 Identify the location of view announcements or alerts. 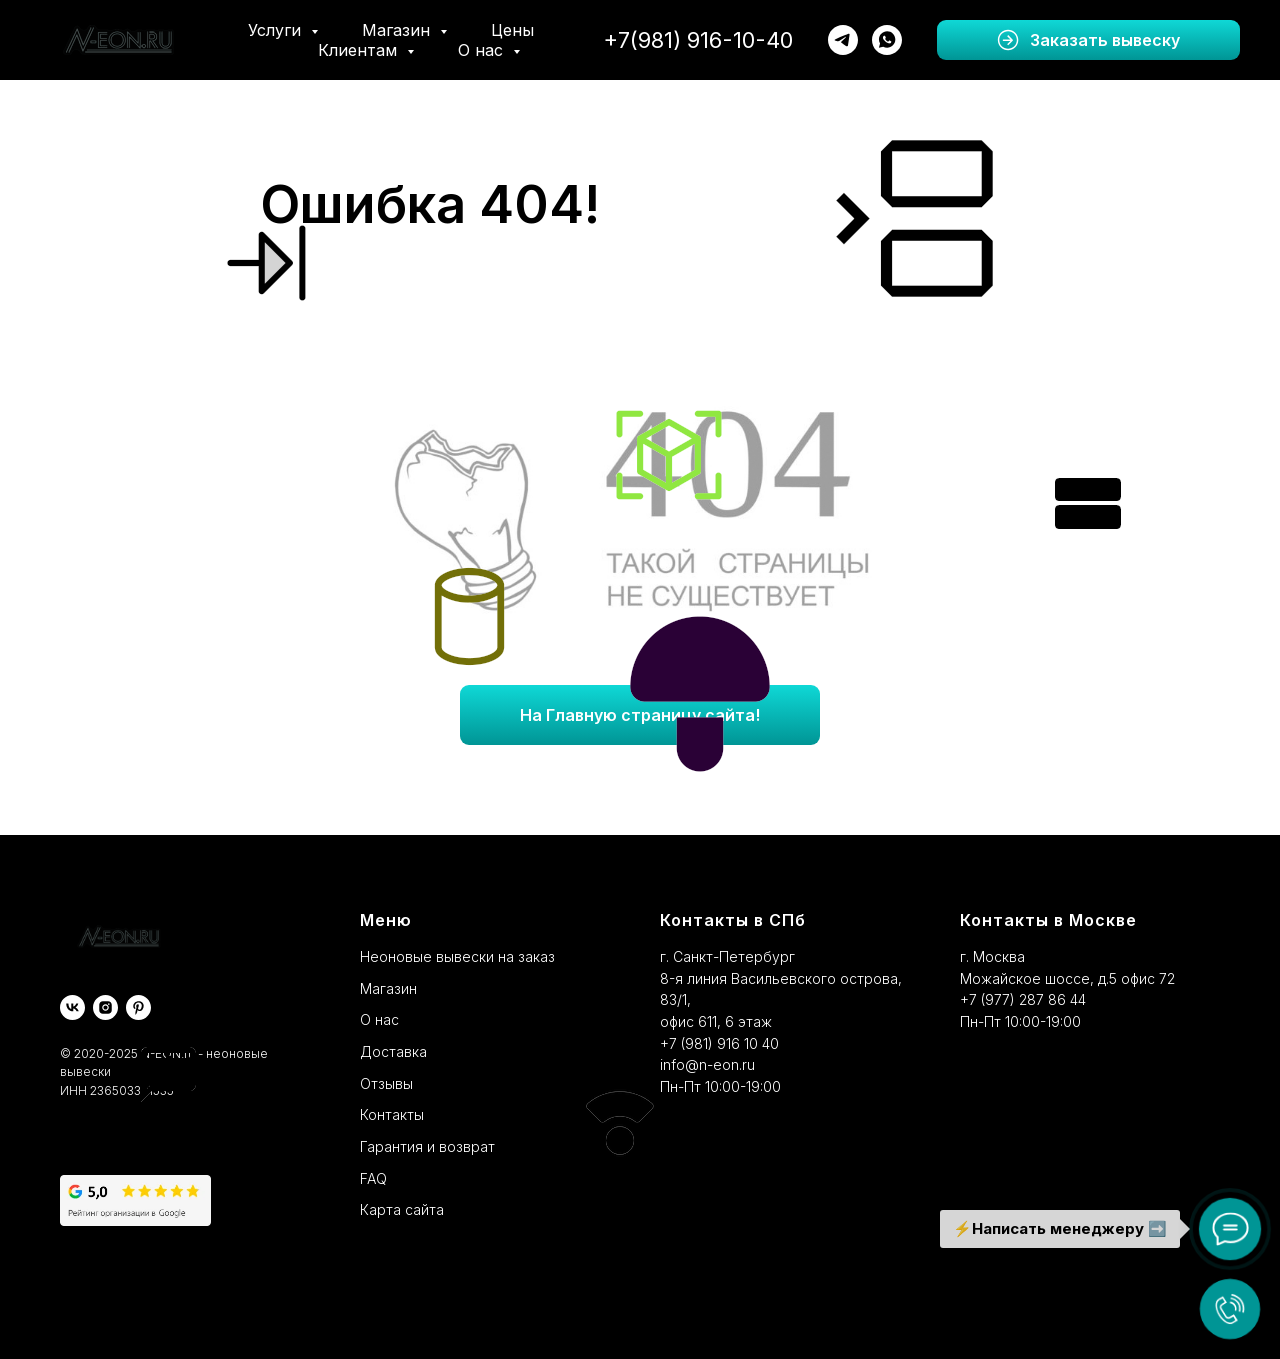
(168, 1074).